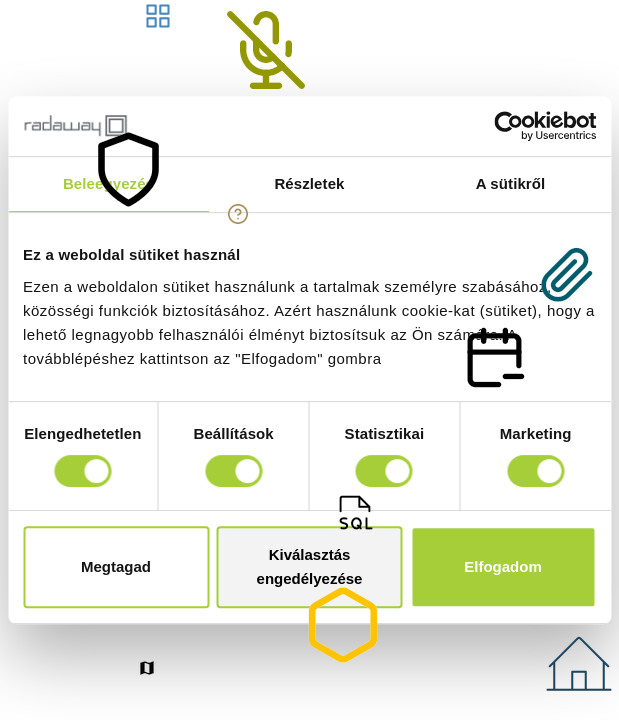 Image resolution: width=619 pixels, height=720 pixels. Describe the element at coordinates (579, 665) in the screenshot. I see `navigate to home screen` at that location.